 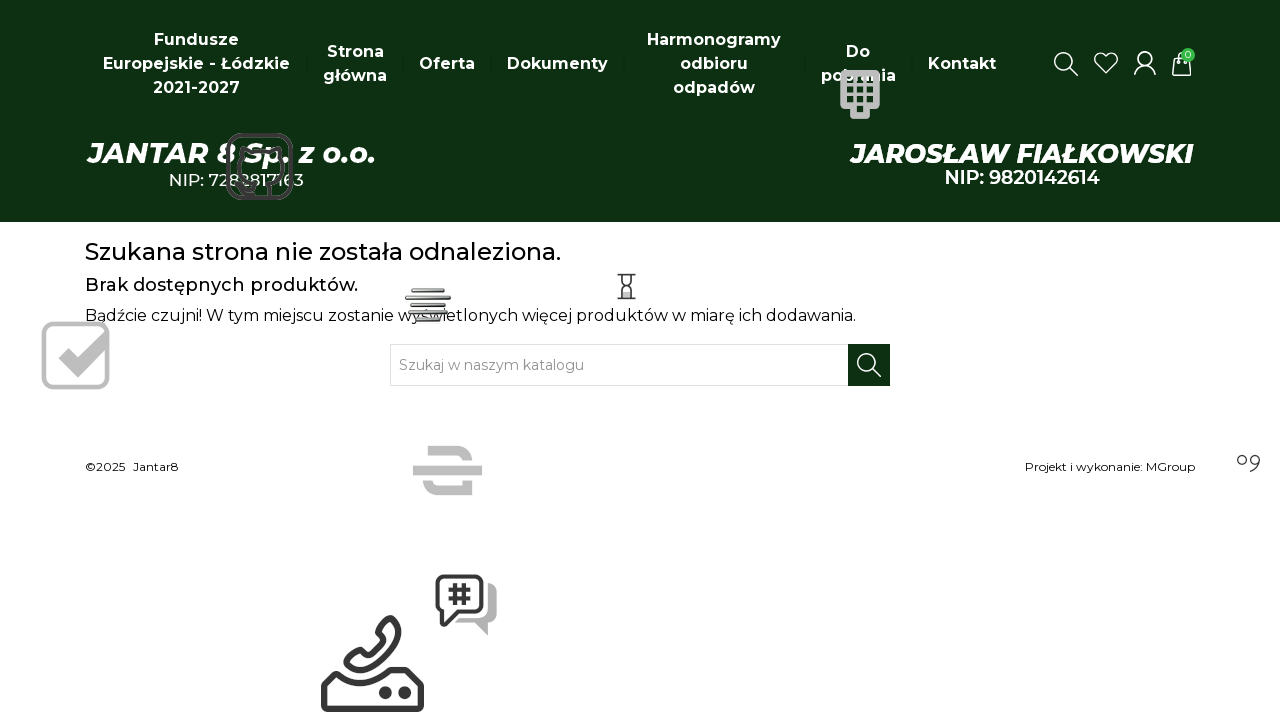 I want to click on countdown timer or time remaining indicator, so click(x=626, y=286).